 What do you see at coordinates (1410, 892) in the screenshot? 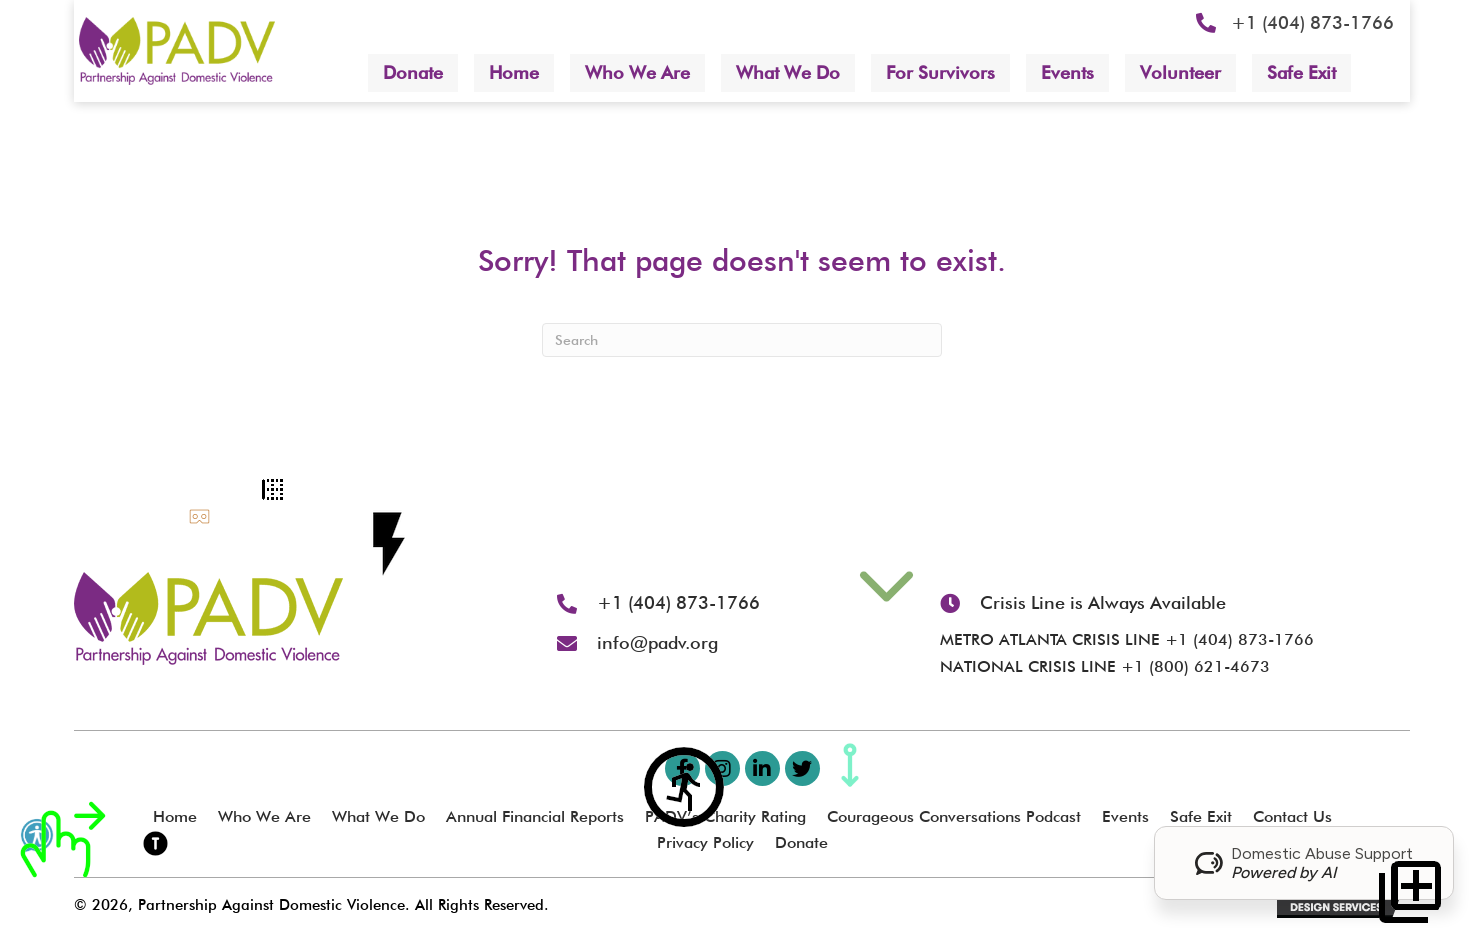
I see `add to queue` at bounding box center [1410, 892].